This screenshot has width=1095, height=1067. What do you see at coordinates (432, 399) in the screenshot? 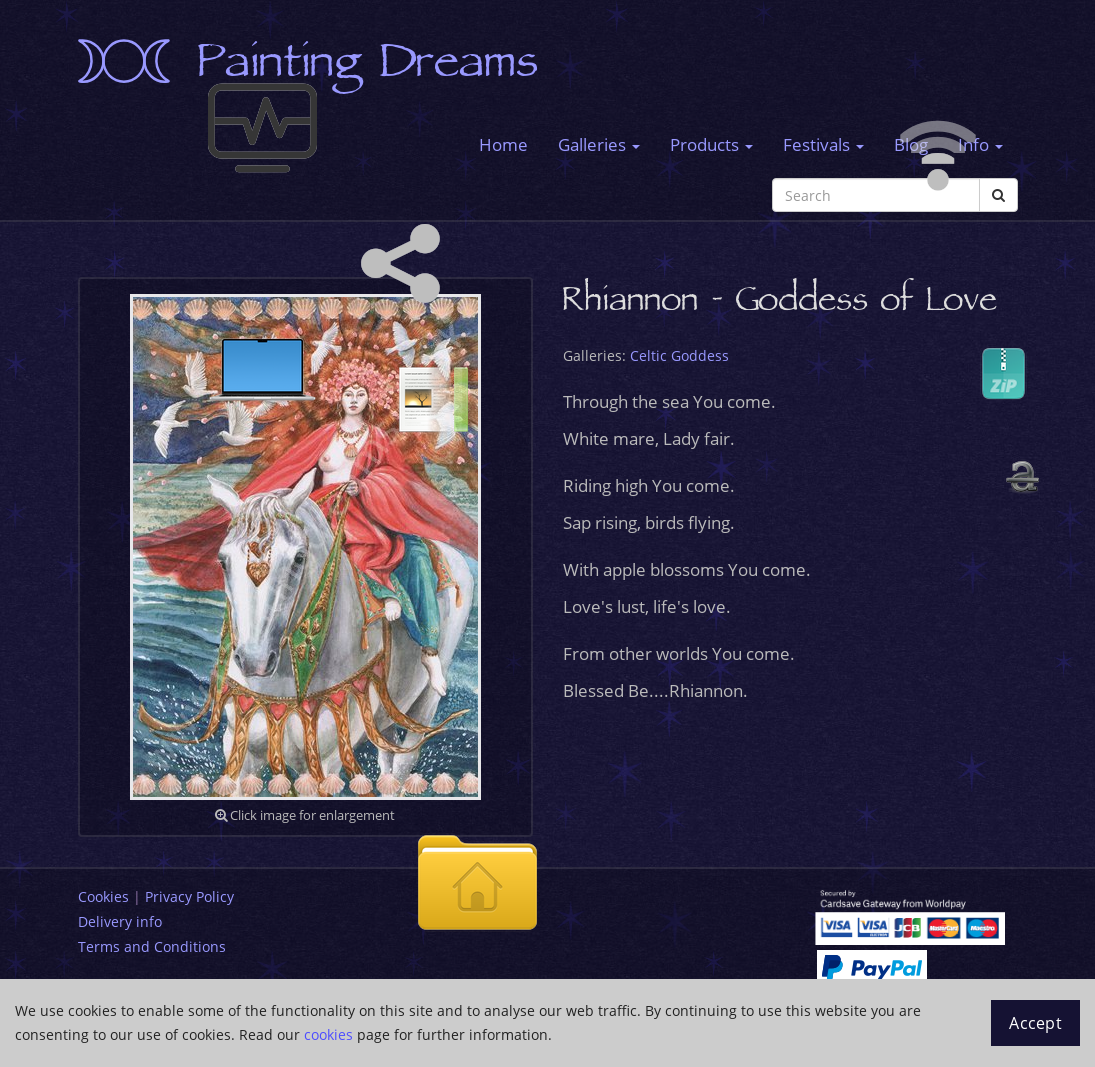
I see `document template file type` at bounding box center [432, 399].